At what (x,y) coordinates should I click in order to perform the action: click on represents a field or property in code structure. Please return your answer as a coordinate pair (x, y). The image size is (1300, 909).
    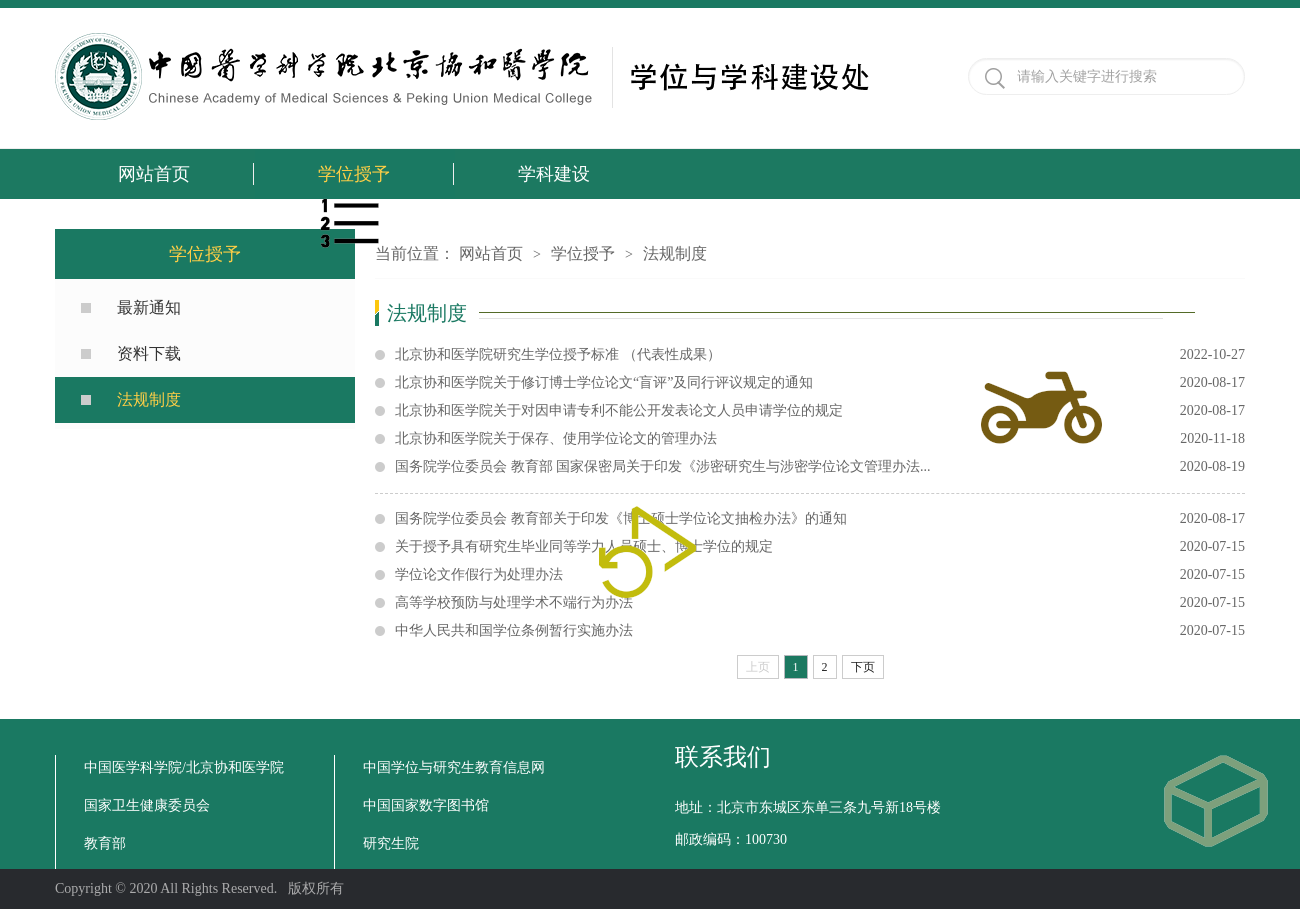
    Looking at the image, I should click on (1216, 800).